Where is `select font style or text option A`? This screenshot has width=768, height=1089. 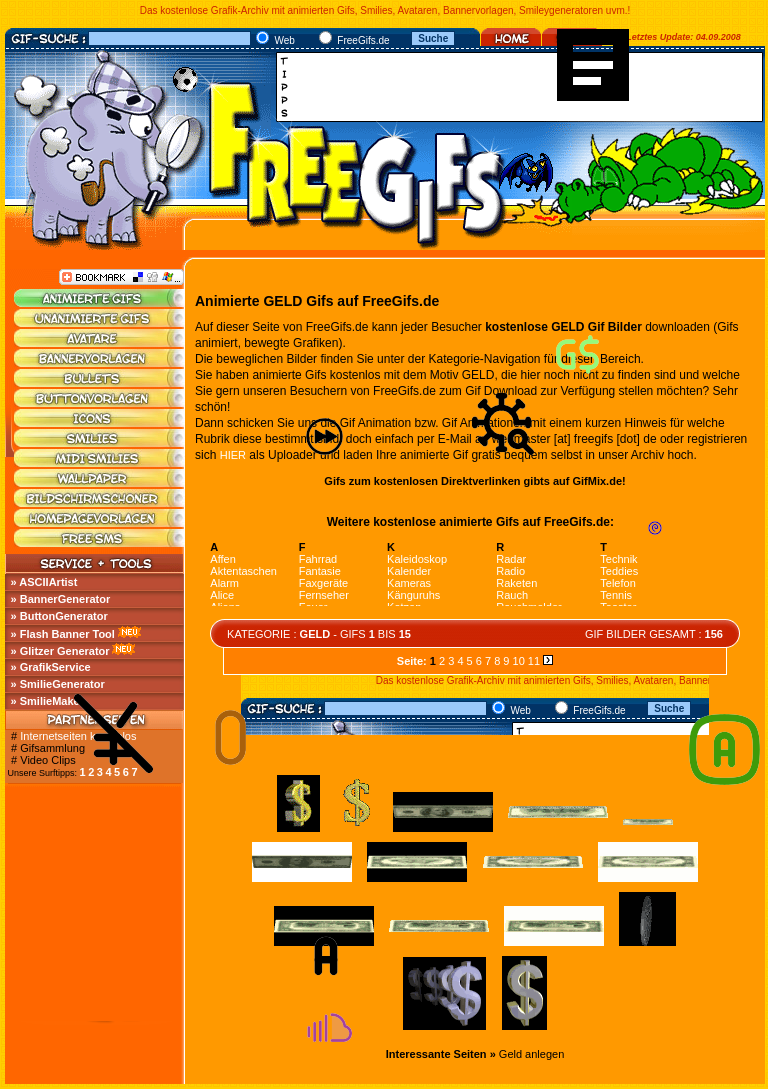
select font style or text option A is located at coordinates (724, 749).